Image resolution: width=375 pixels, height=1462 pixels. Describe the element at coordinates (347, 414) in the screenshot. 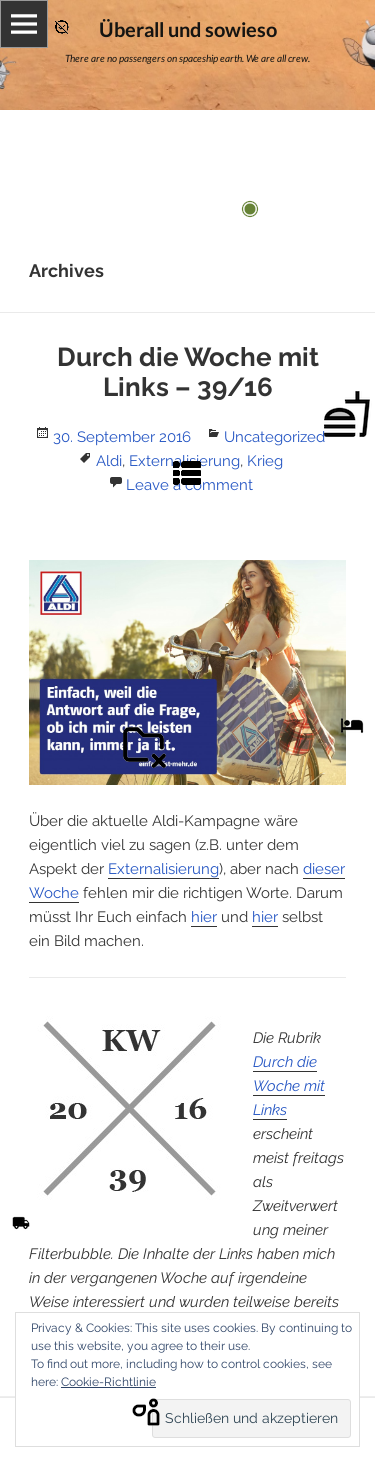

I see `find nearby fast food restaurants` at that location.